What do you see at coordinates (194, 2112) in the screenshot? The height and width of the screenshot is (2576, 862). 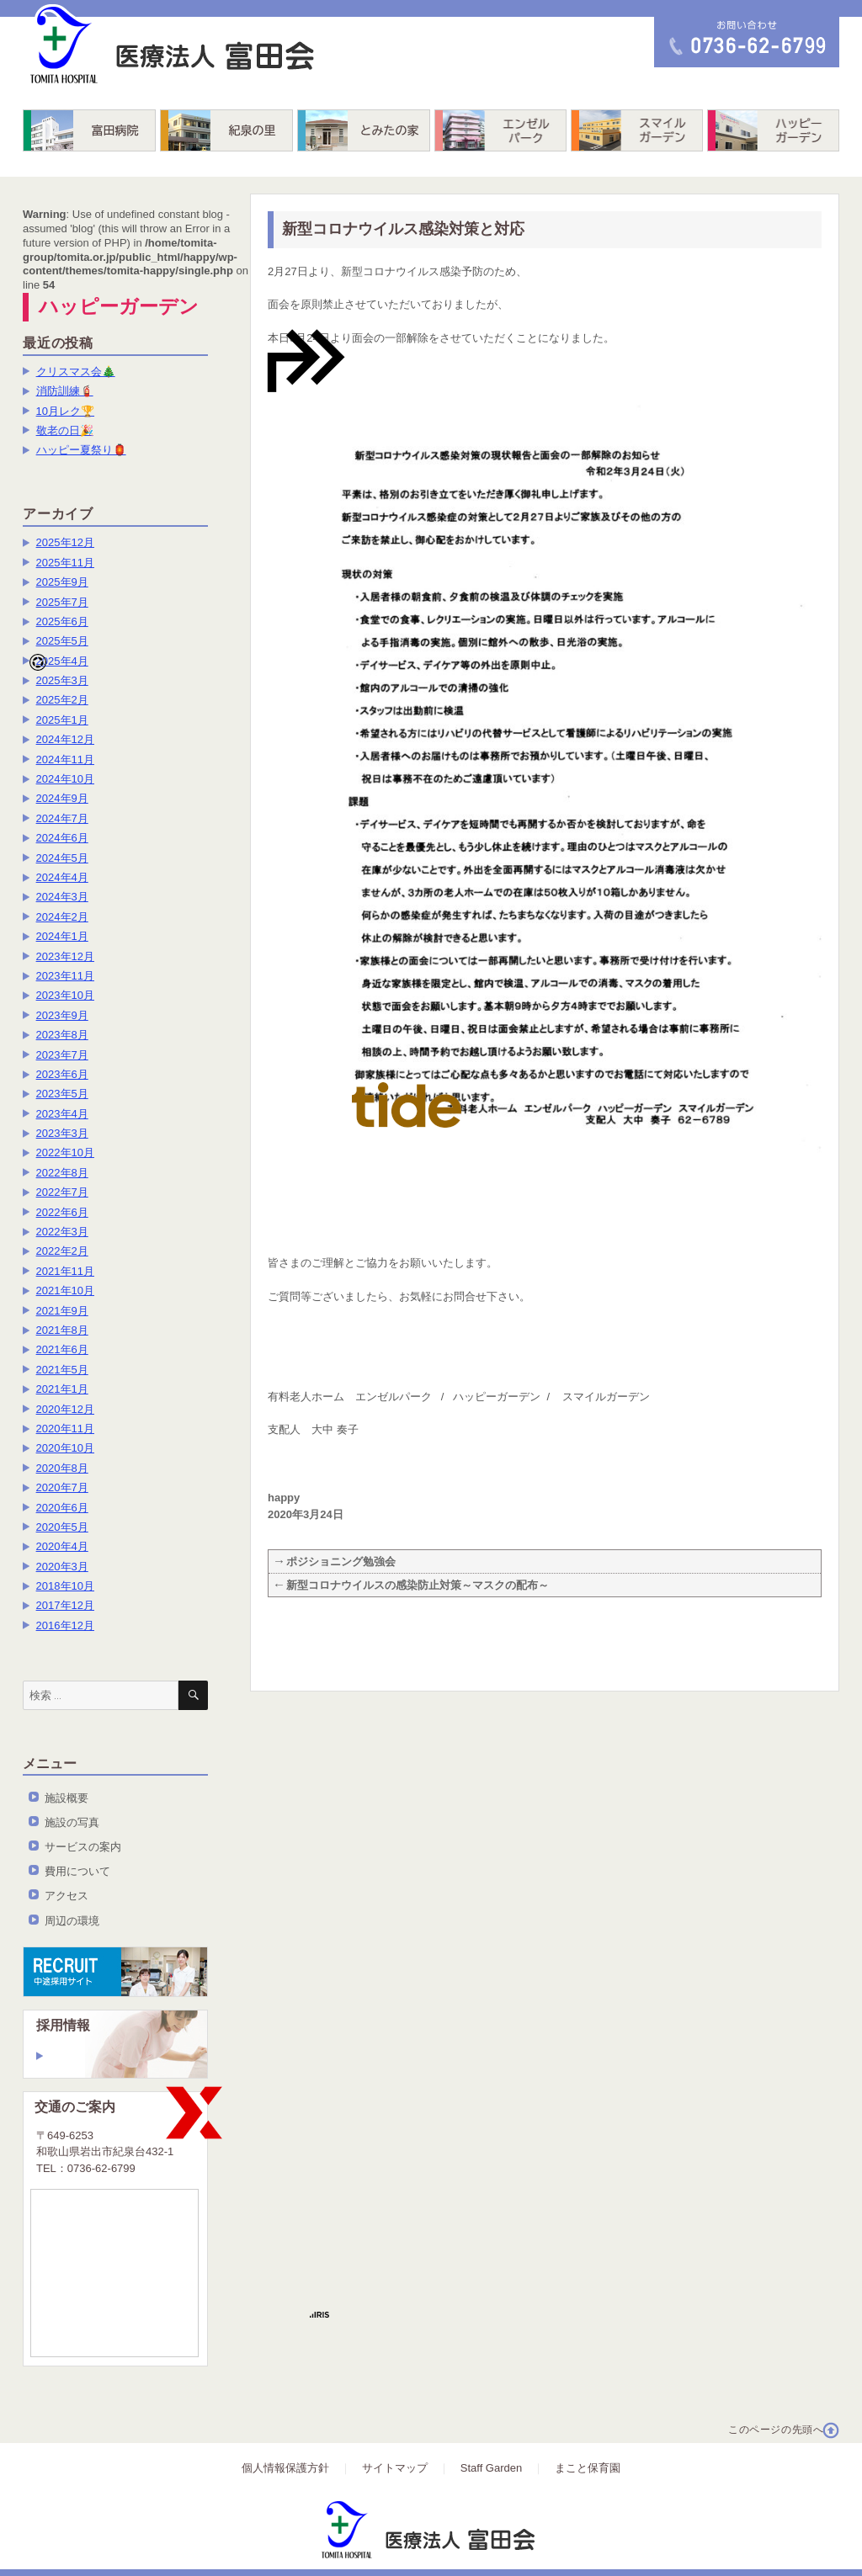 I see `visit experts exchange website` at bounding box center [194, 2112].